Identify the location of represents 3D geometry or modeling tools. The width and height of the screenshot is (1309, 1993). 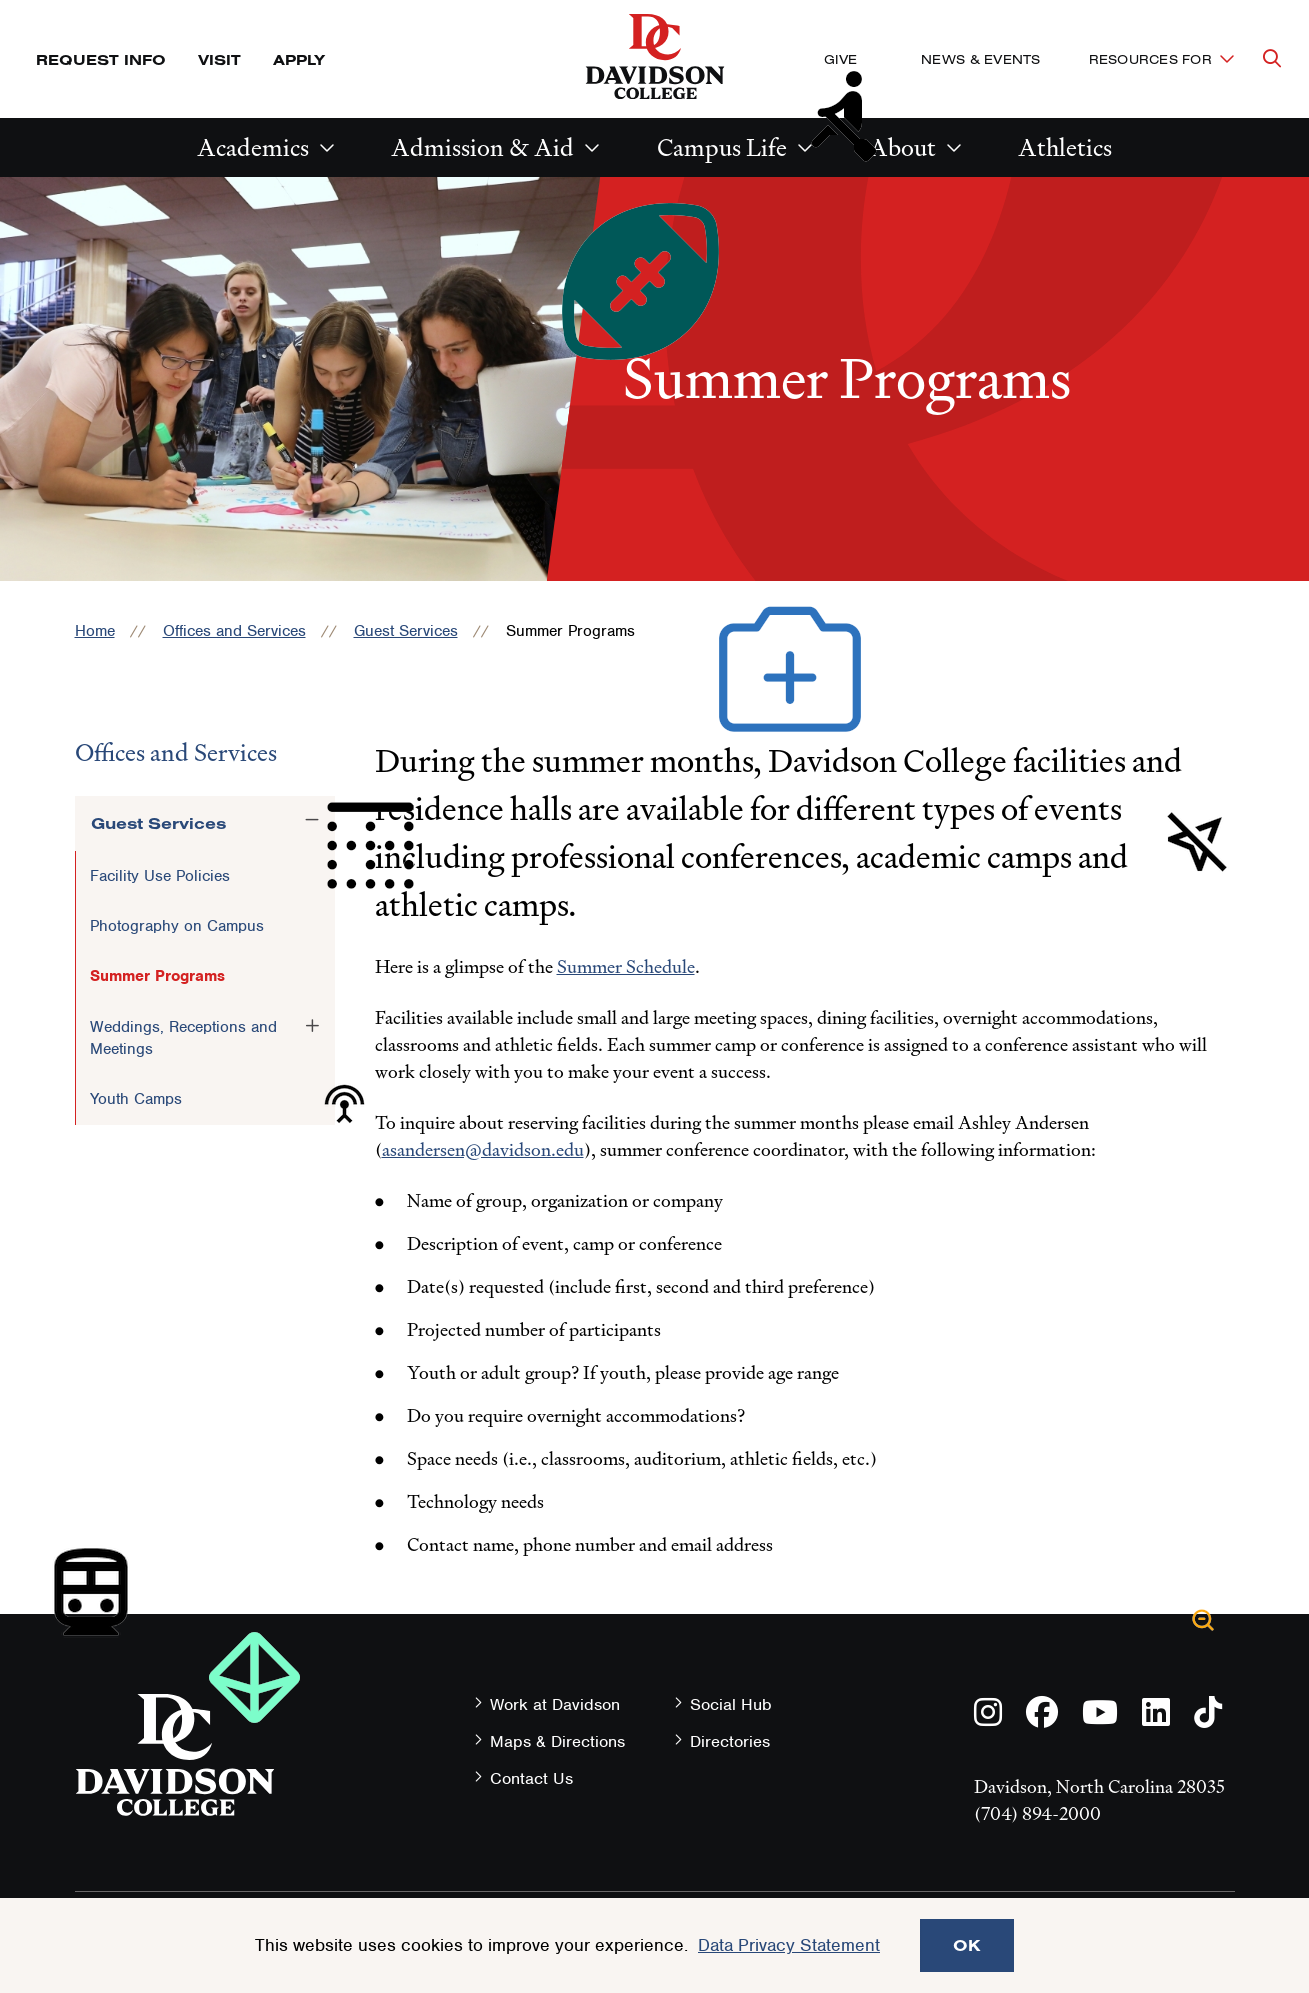
(254, 1677).